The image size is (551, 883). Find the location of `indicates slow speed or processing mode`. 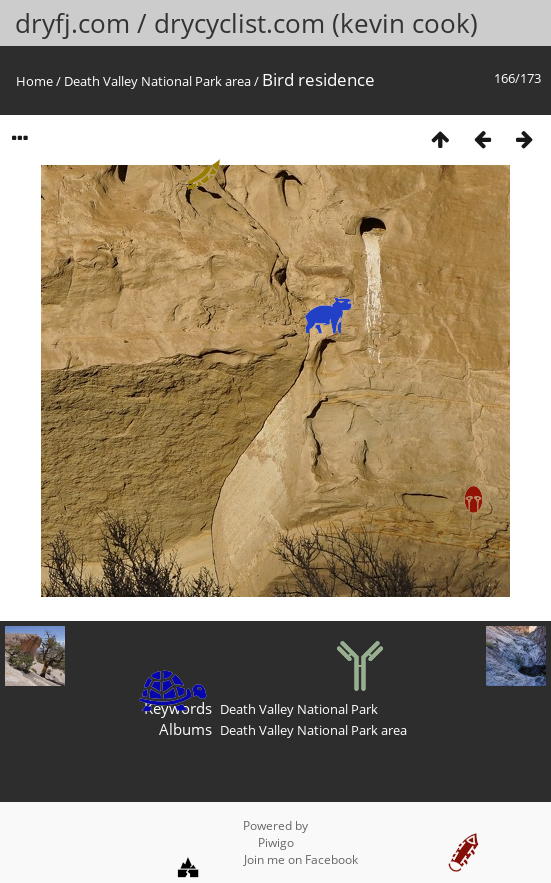

indicates slow speed or processing mode is located at coordinates (173, 691).